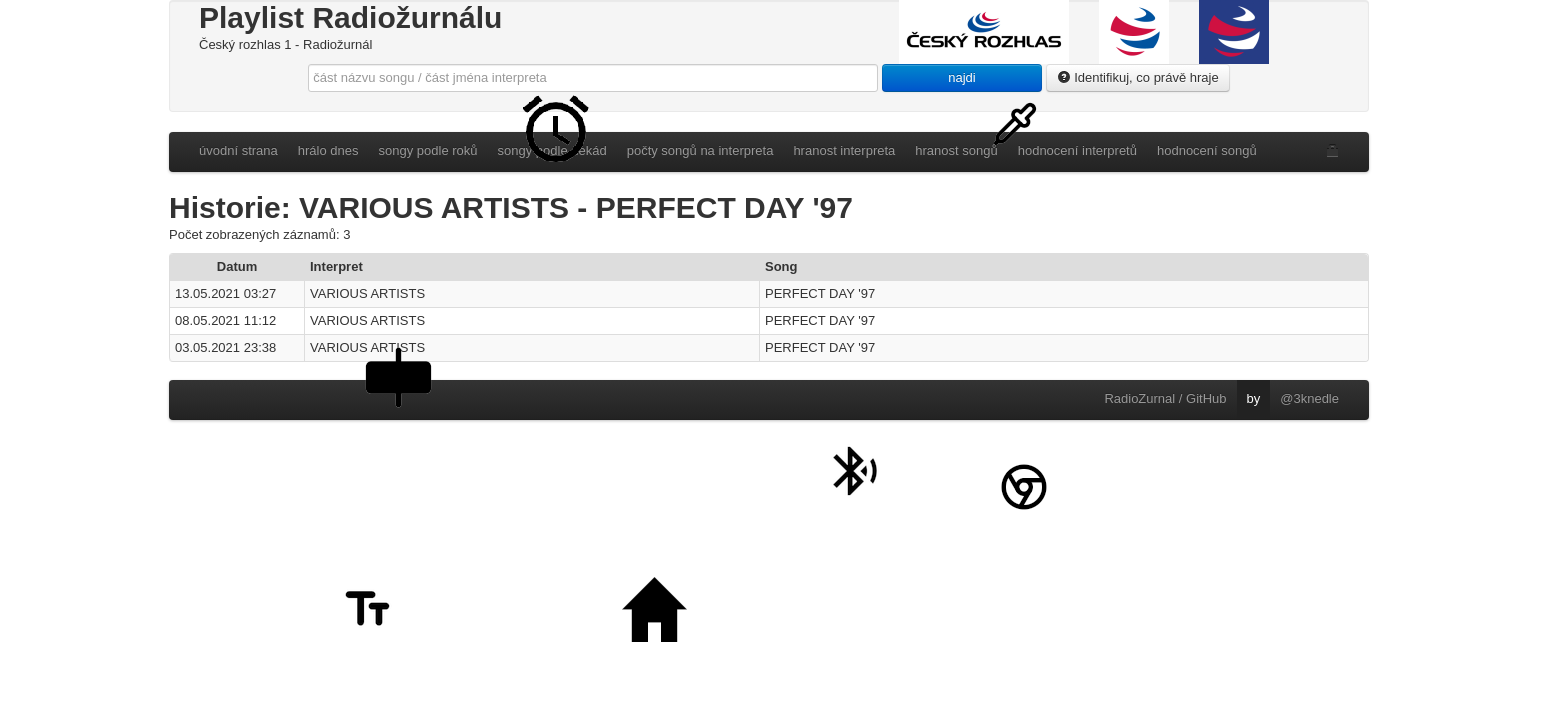 The height and width of the screenshot is (720, 1568). I want to click on open link in Google Chrome, so click(1024, 487).